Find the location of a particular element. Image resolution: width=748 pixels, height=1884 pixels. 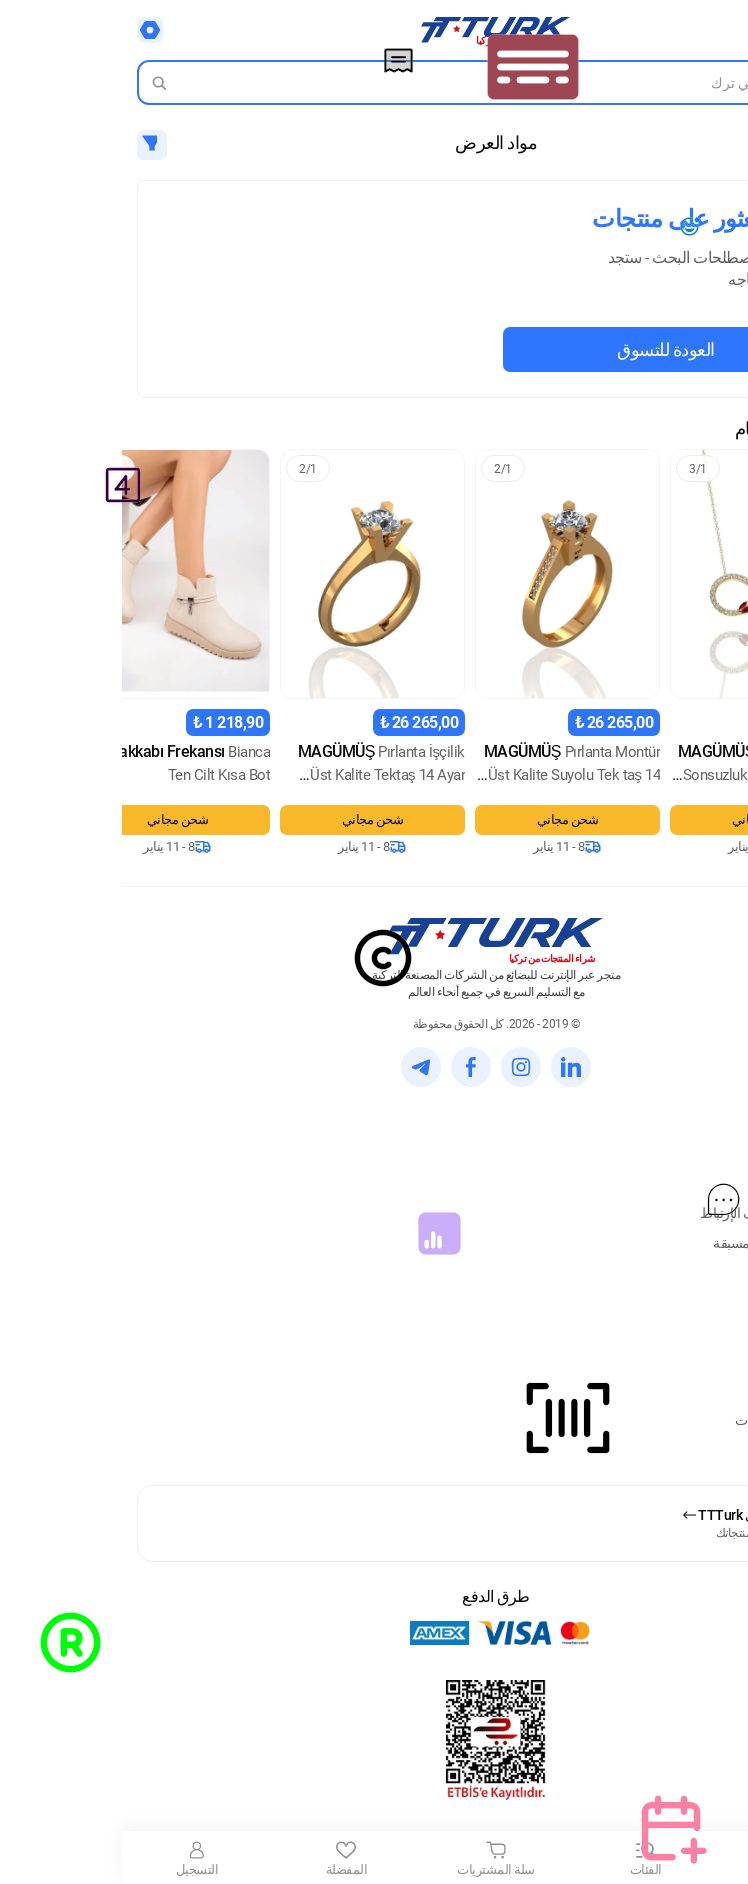

add a new event to calendar is located at coordinates (671, 1828).